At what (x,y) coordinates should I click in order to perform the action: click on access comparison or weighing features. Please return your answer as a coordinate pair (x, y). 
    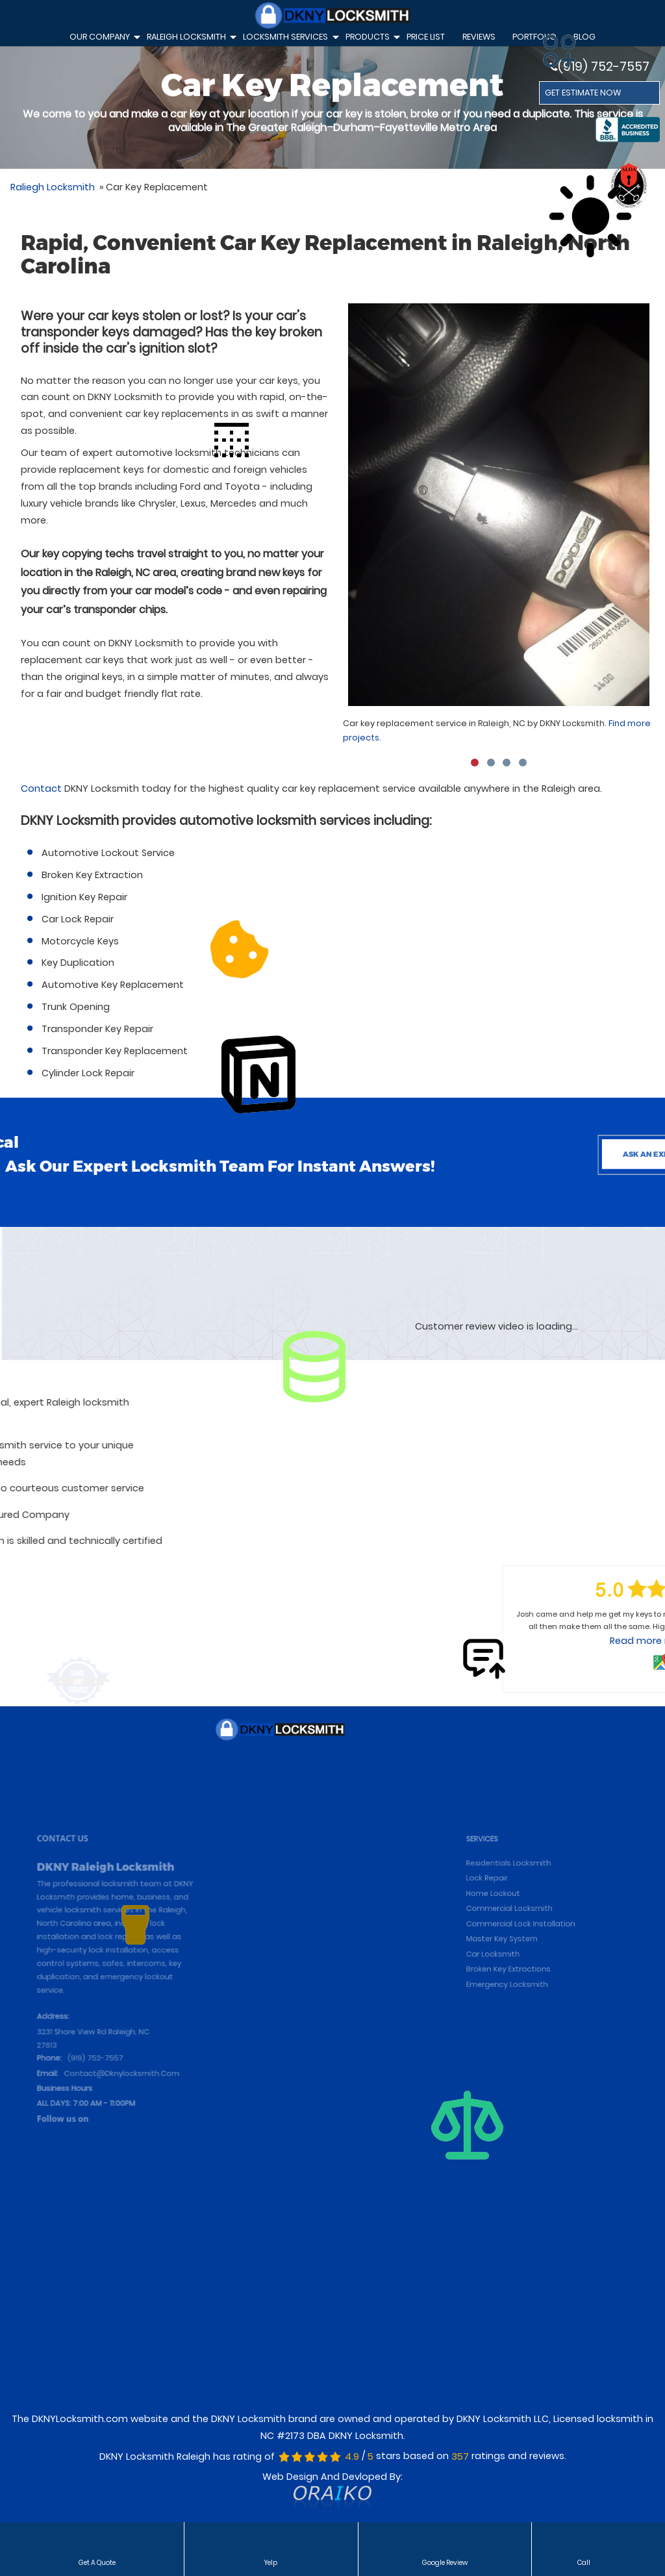
    Looking at the image, I should click on (467, 2127).